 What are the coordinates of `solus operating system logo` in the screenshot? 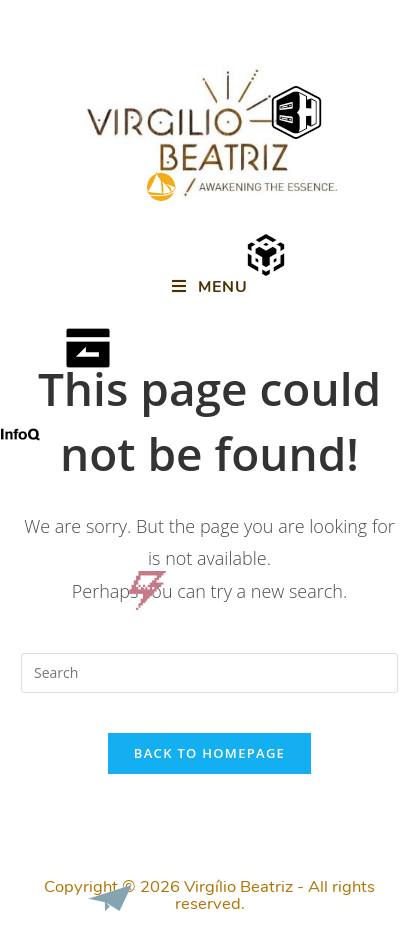 It's located at (161, 186).